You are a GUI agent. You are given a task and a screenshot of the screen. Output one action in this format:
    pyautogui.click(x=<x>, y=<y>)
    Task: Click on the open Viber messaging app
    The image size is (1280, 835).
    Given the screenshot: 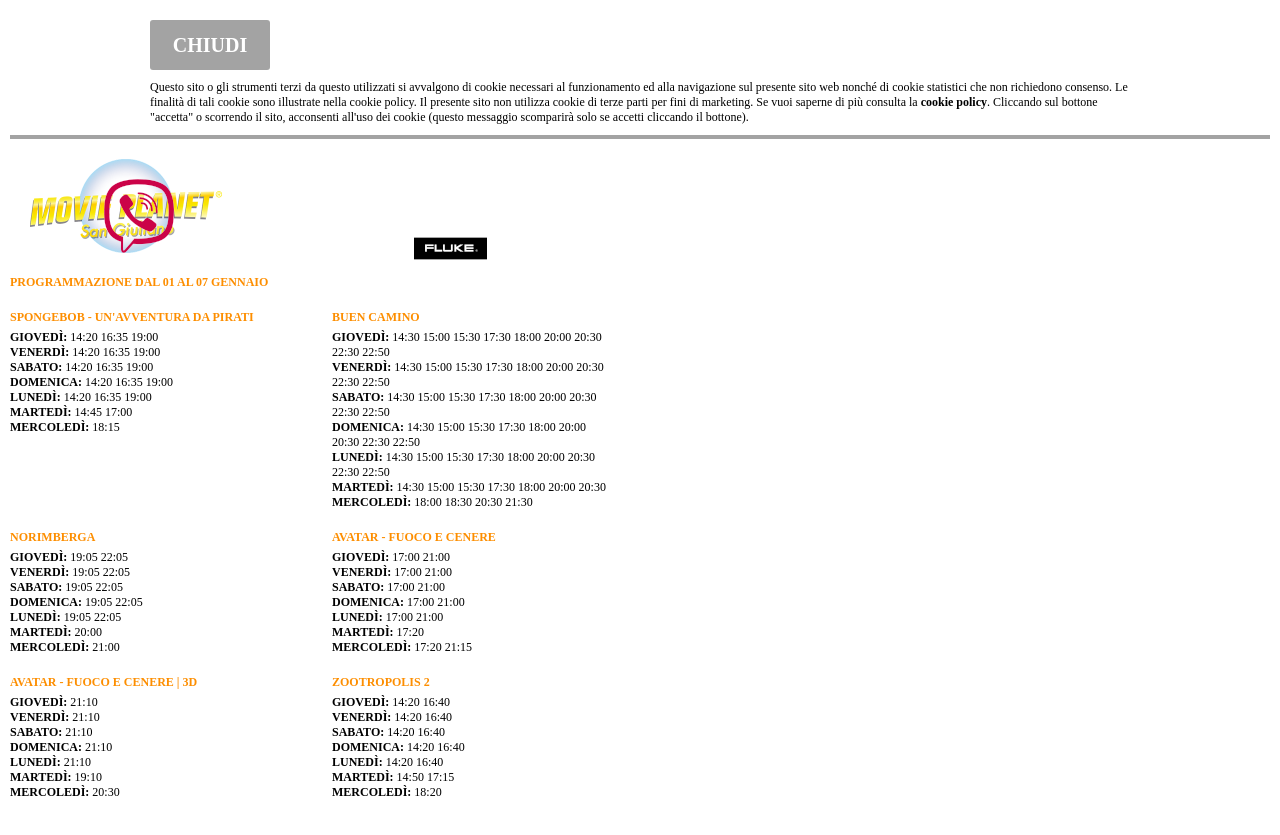 What is the action you would take?
    pyautogui.click(x=139, y=216)
    